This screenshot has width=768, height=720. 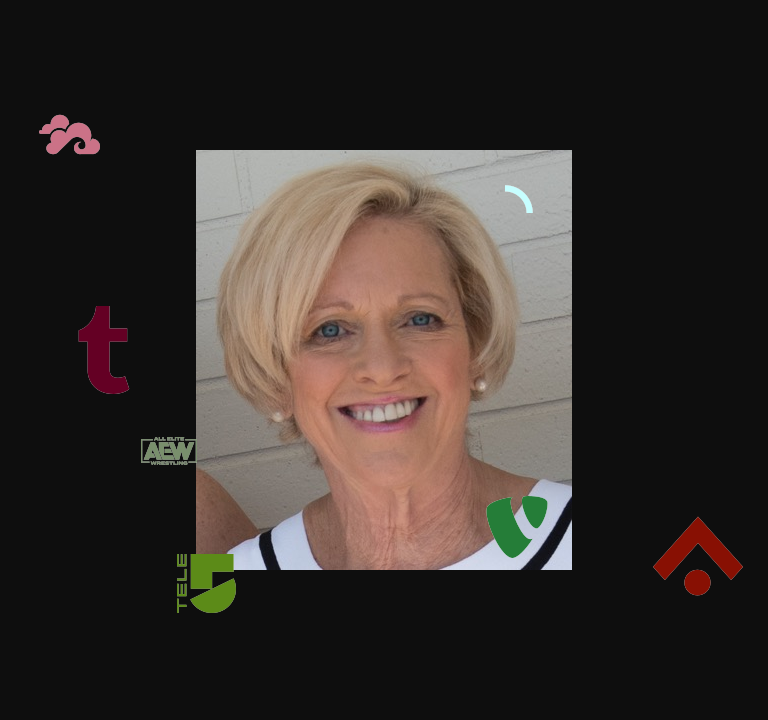 I want to click on open Tumblr app, so click(x=104, y=350).